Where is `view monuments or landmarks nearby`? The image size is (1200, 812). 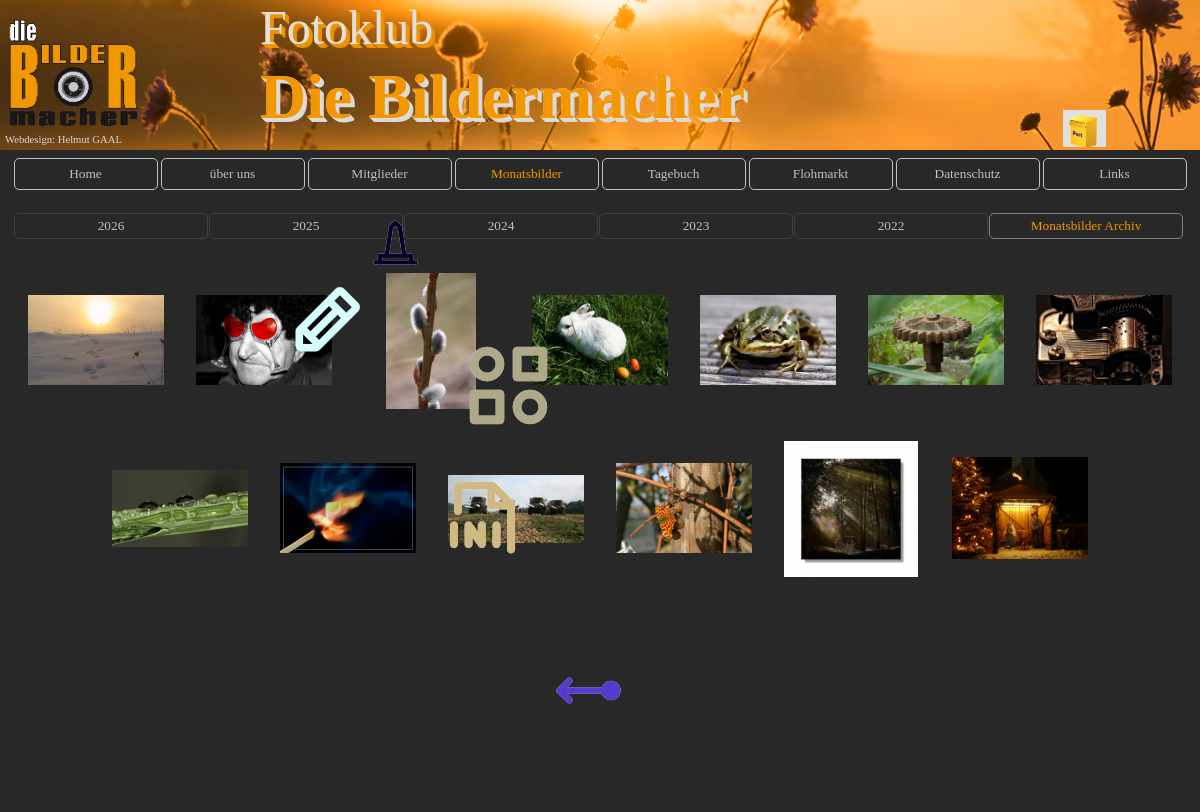
view monuments or landmarks nearby is located at coordinates (395, 242).